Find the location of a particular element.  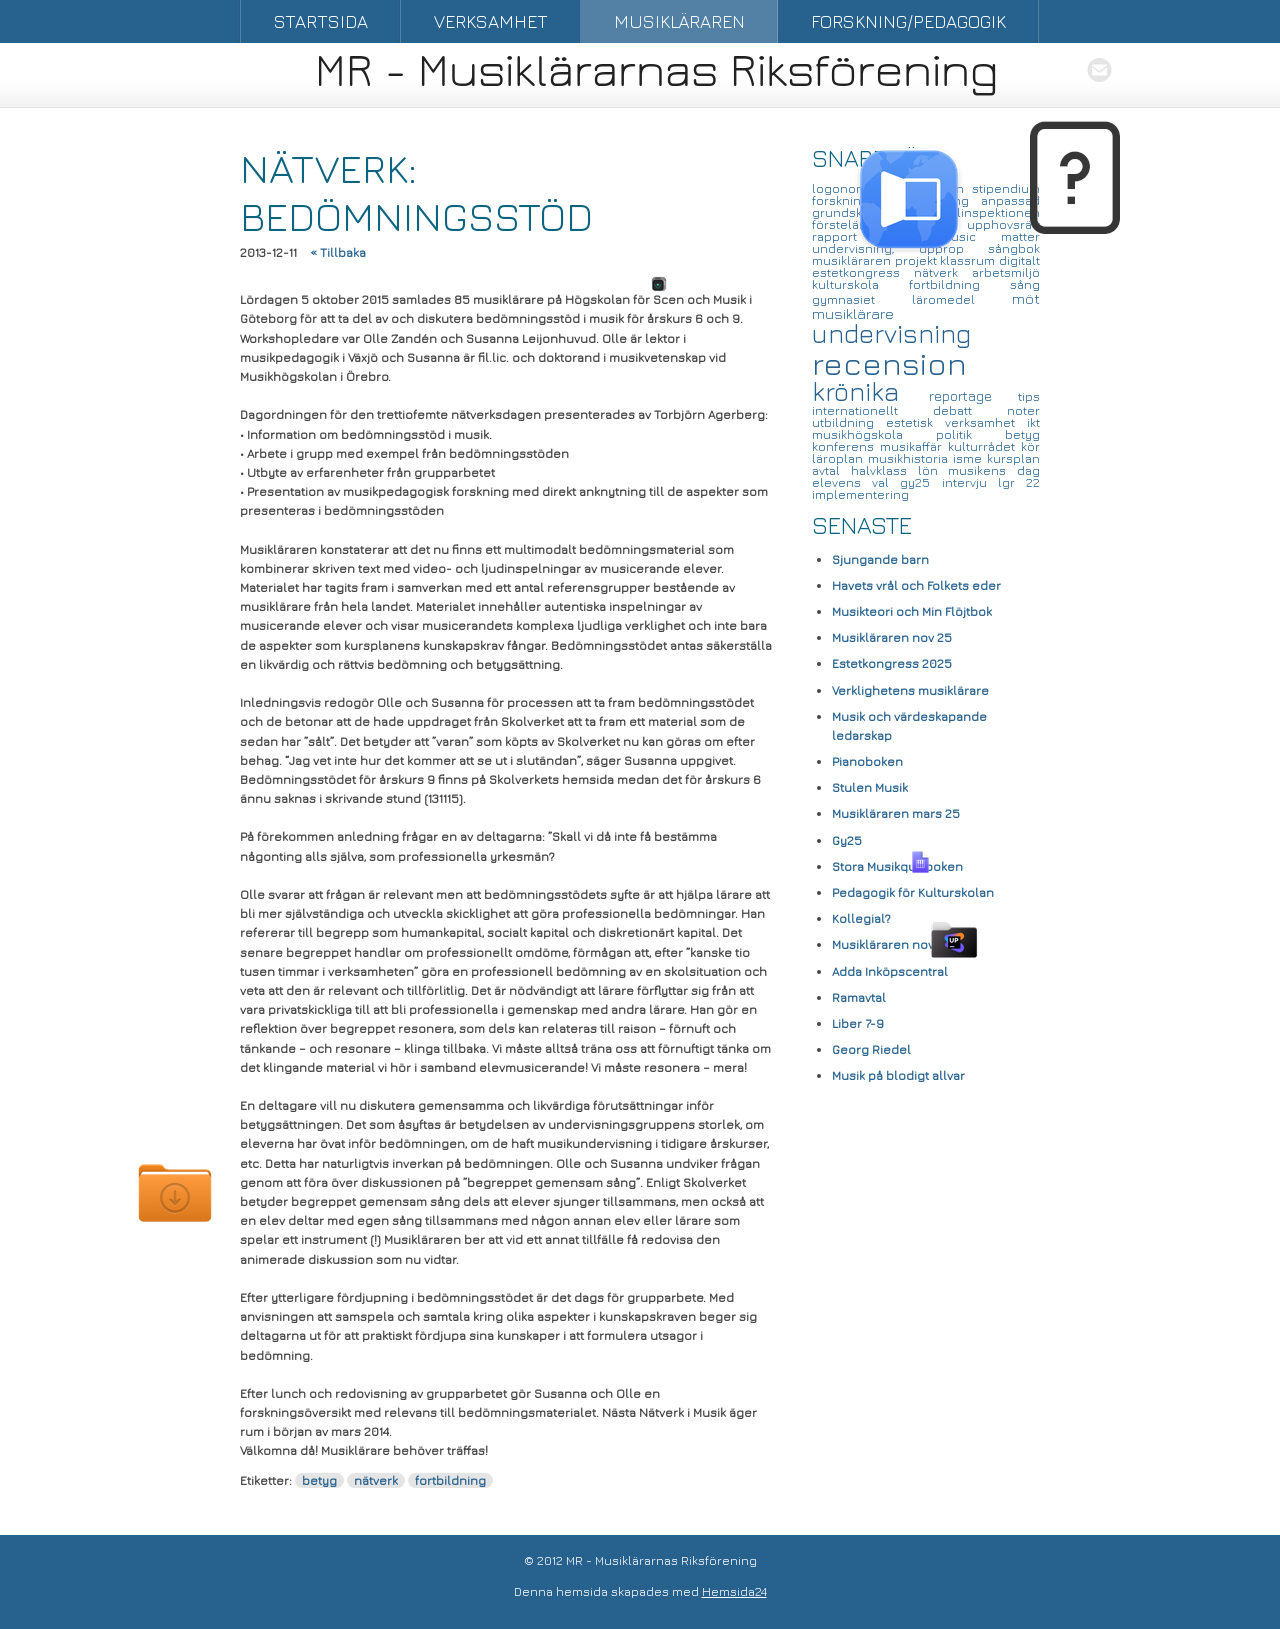

access your downloads folder is located at coordinates (175, 1193).